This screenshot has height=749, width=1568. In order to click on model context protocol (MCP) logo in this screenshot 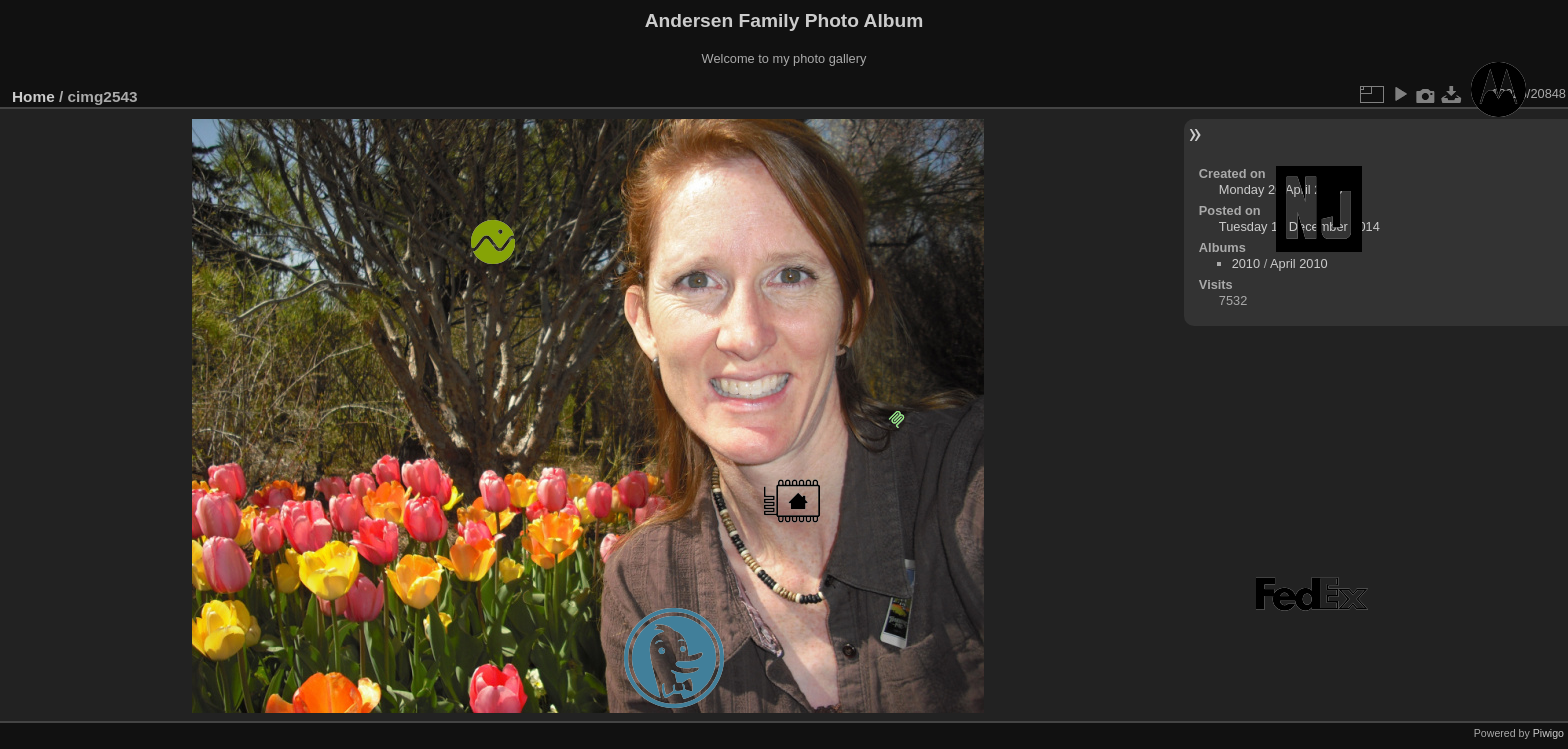, I will do `click(896, 419)`.